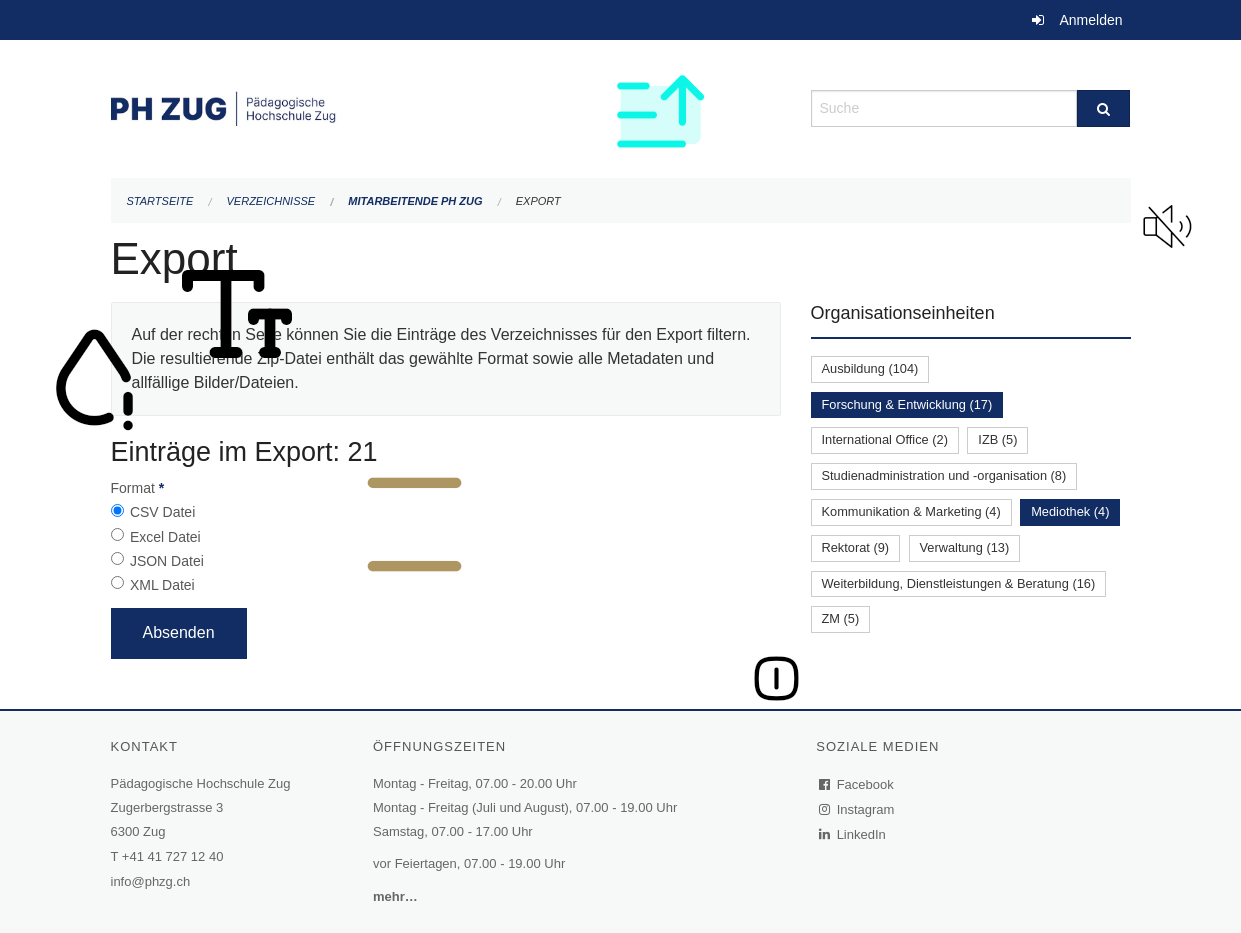  I want to click on view more information or details, so click(776, 678).